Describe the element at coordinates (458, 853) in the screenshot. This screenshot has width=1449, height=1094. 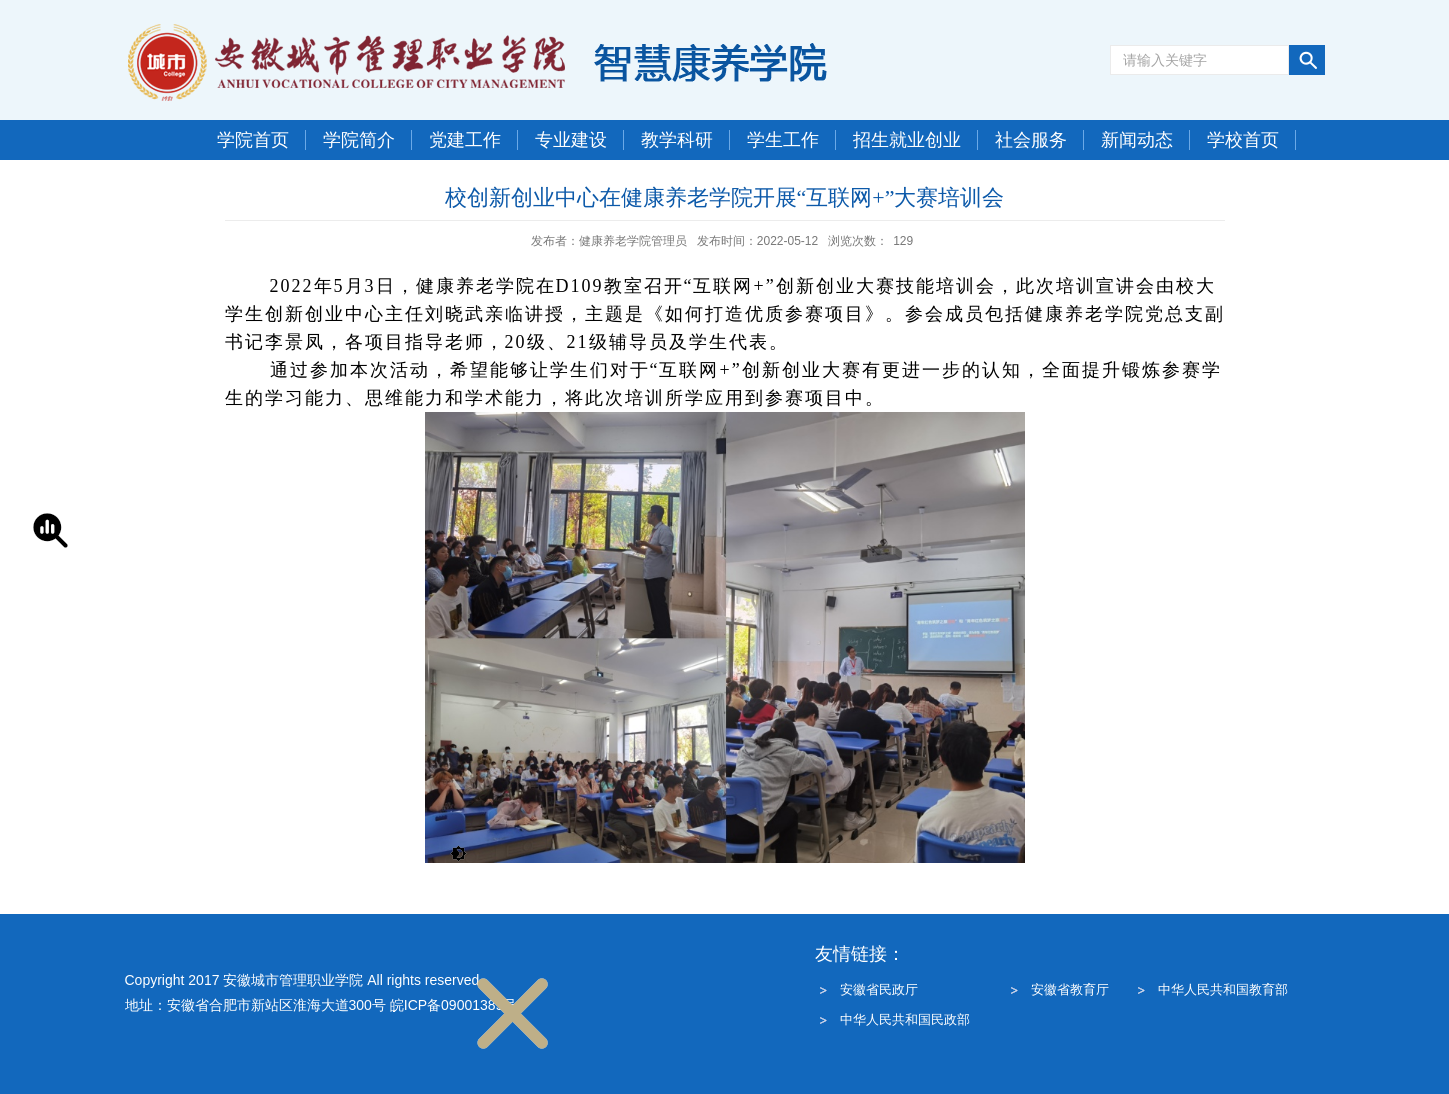
I see `toggle dark mode or night theme` at that location.